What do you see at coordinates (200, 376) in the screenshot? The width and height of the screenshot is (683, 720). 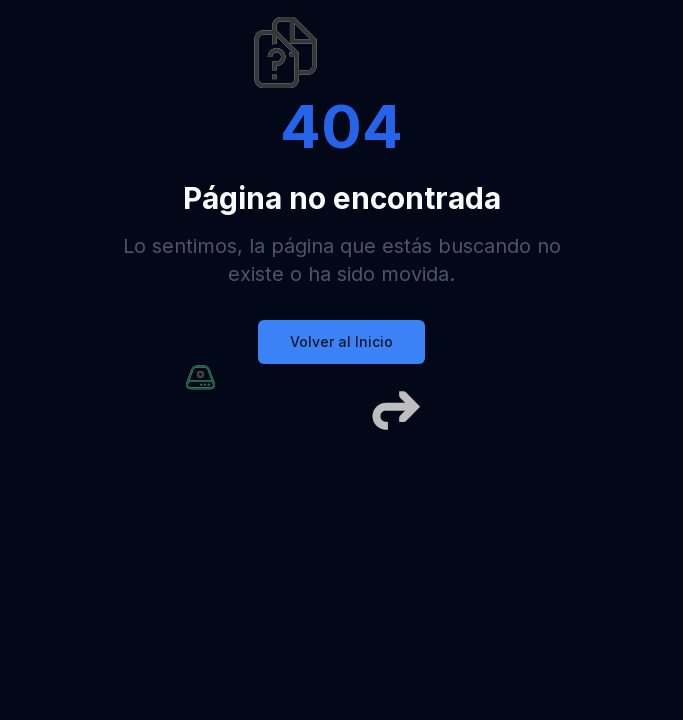 I see `indicates a firewire-connected hard drive` at bounding box center [200, 376].